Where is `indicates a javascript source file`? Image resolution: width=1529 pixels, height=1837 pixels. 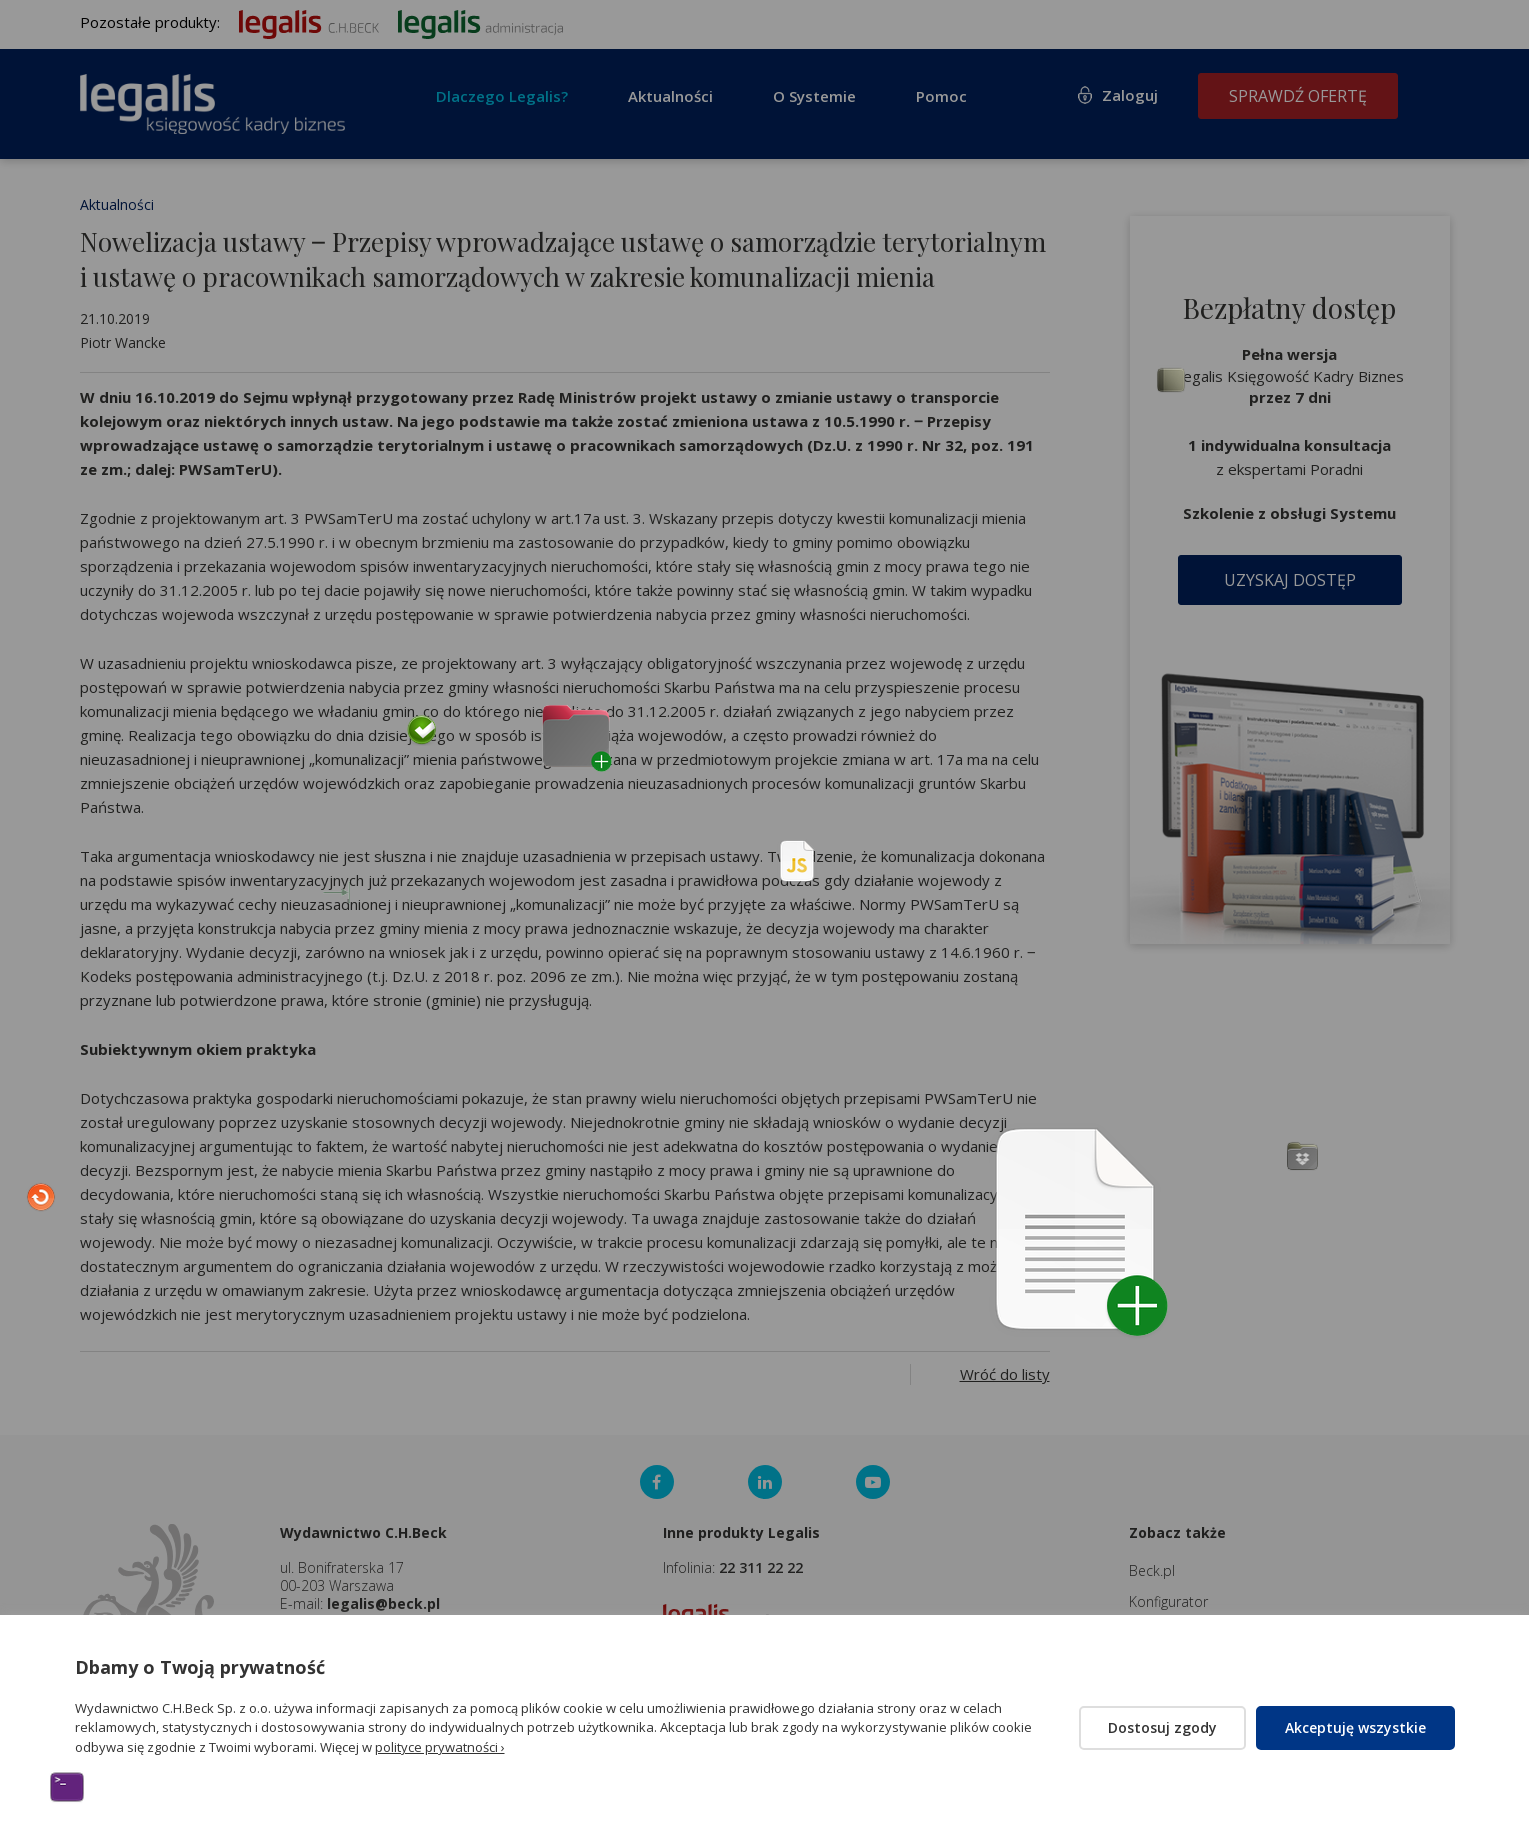 indicates a javascript source file is located at coordinates (797, 861).